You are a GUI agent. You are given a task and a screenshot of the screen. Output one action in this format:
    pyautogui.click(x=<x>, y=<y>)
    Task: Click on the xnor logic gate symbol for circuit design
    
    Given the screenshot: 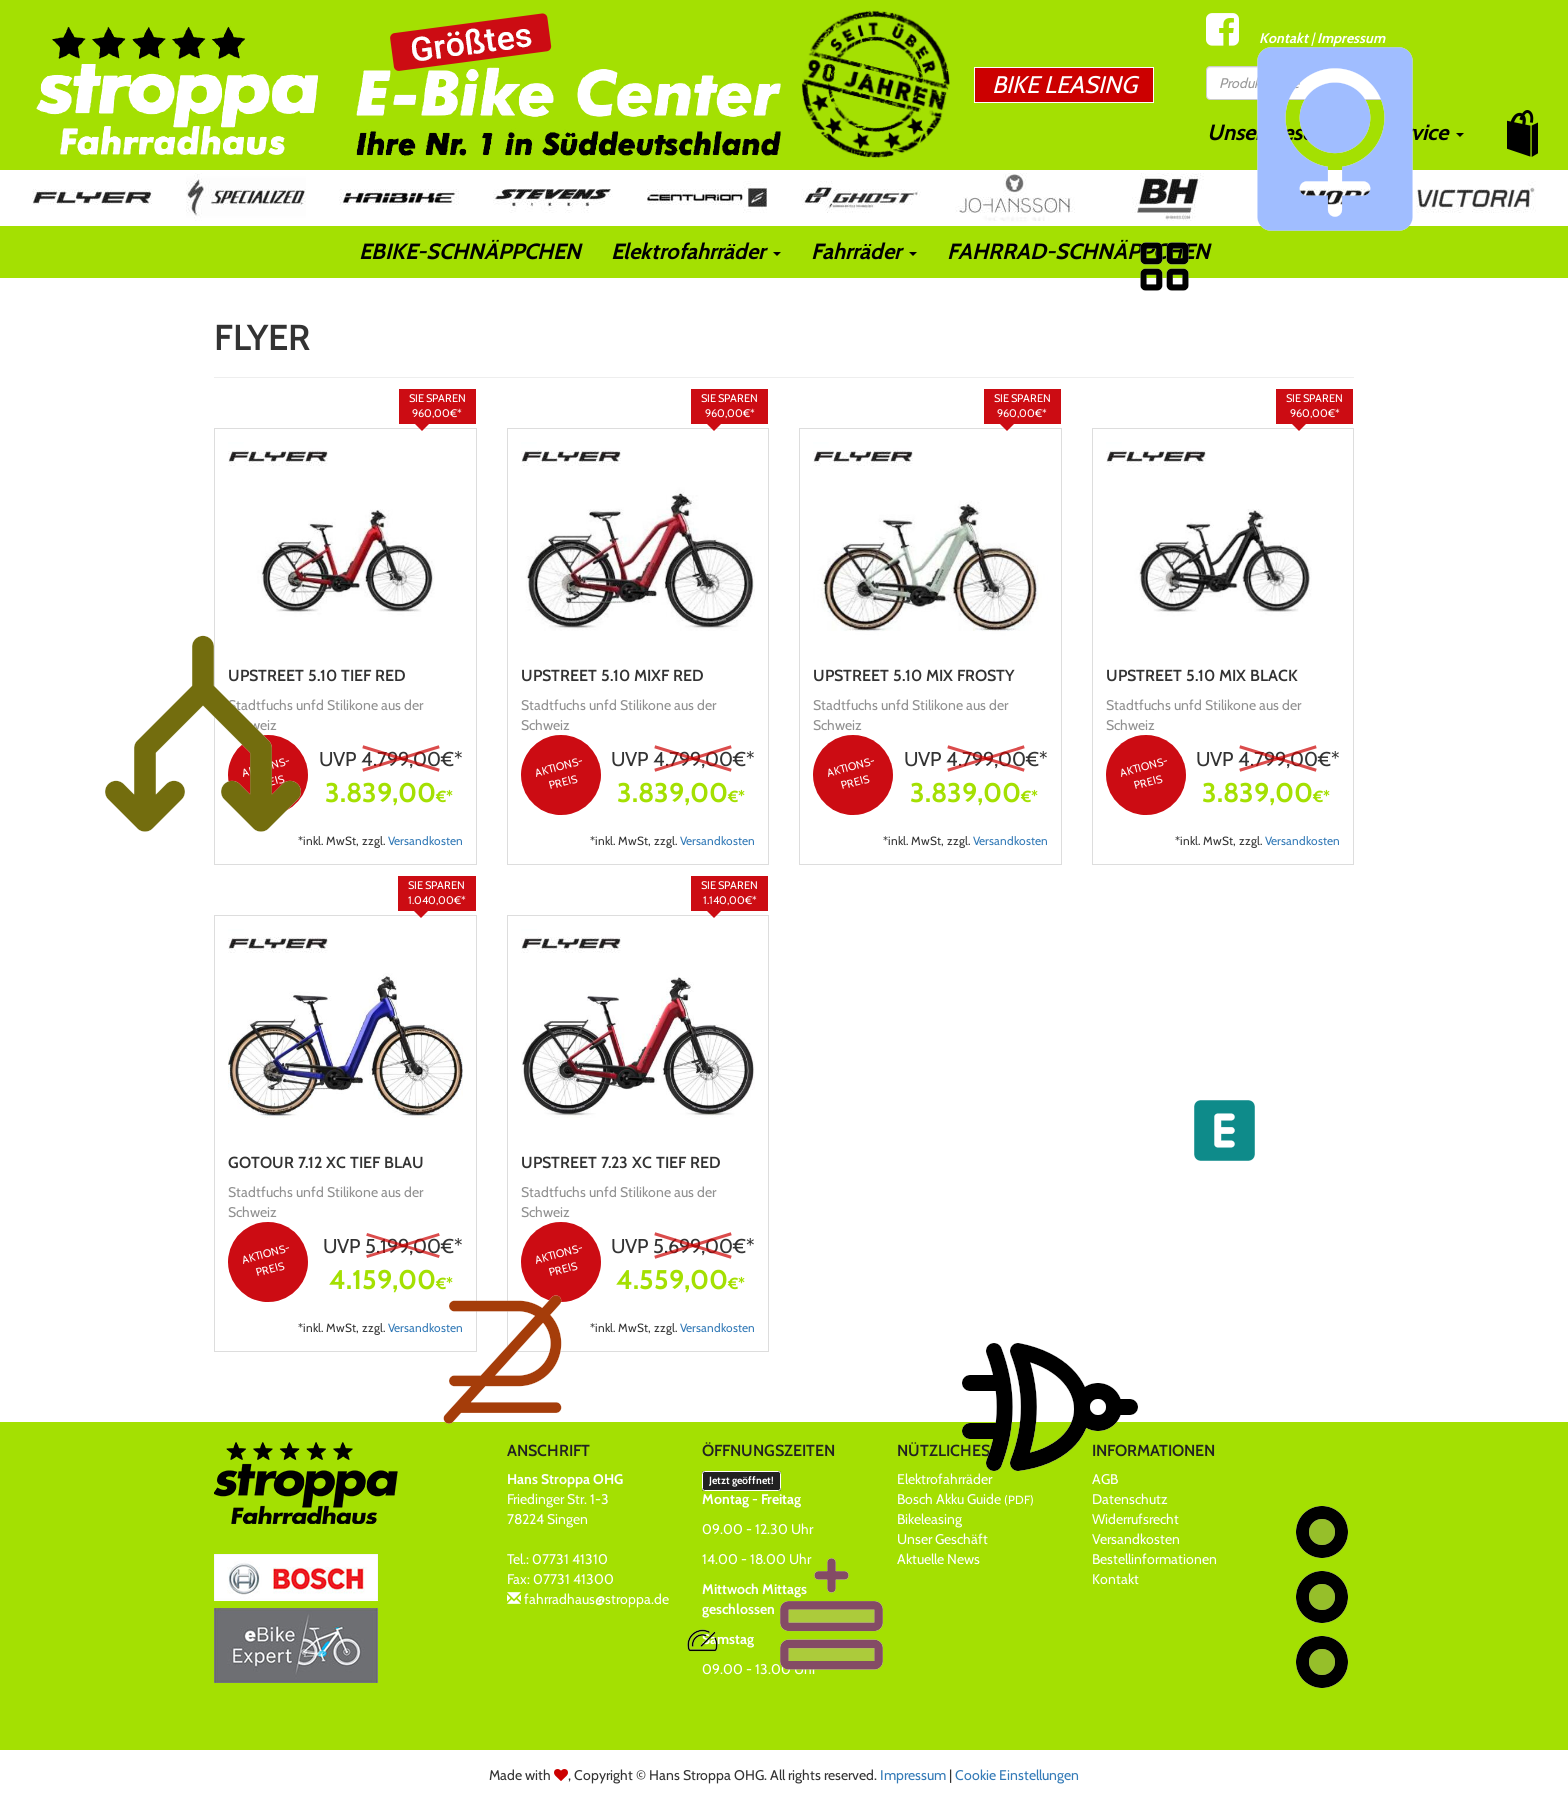 What is the action you would take?
    pyautogui.click(x=1050, y=1407)
    